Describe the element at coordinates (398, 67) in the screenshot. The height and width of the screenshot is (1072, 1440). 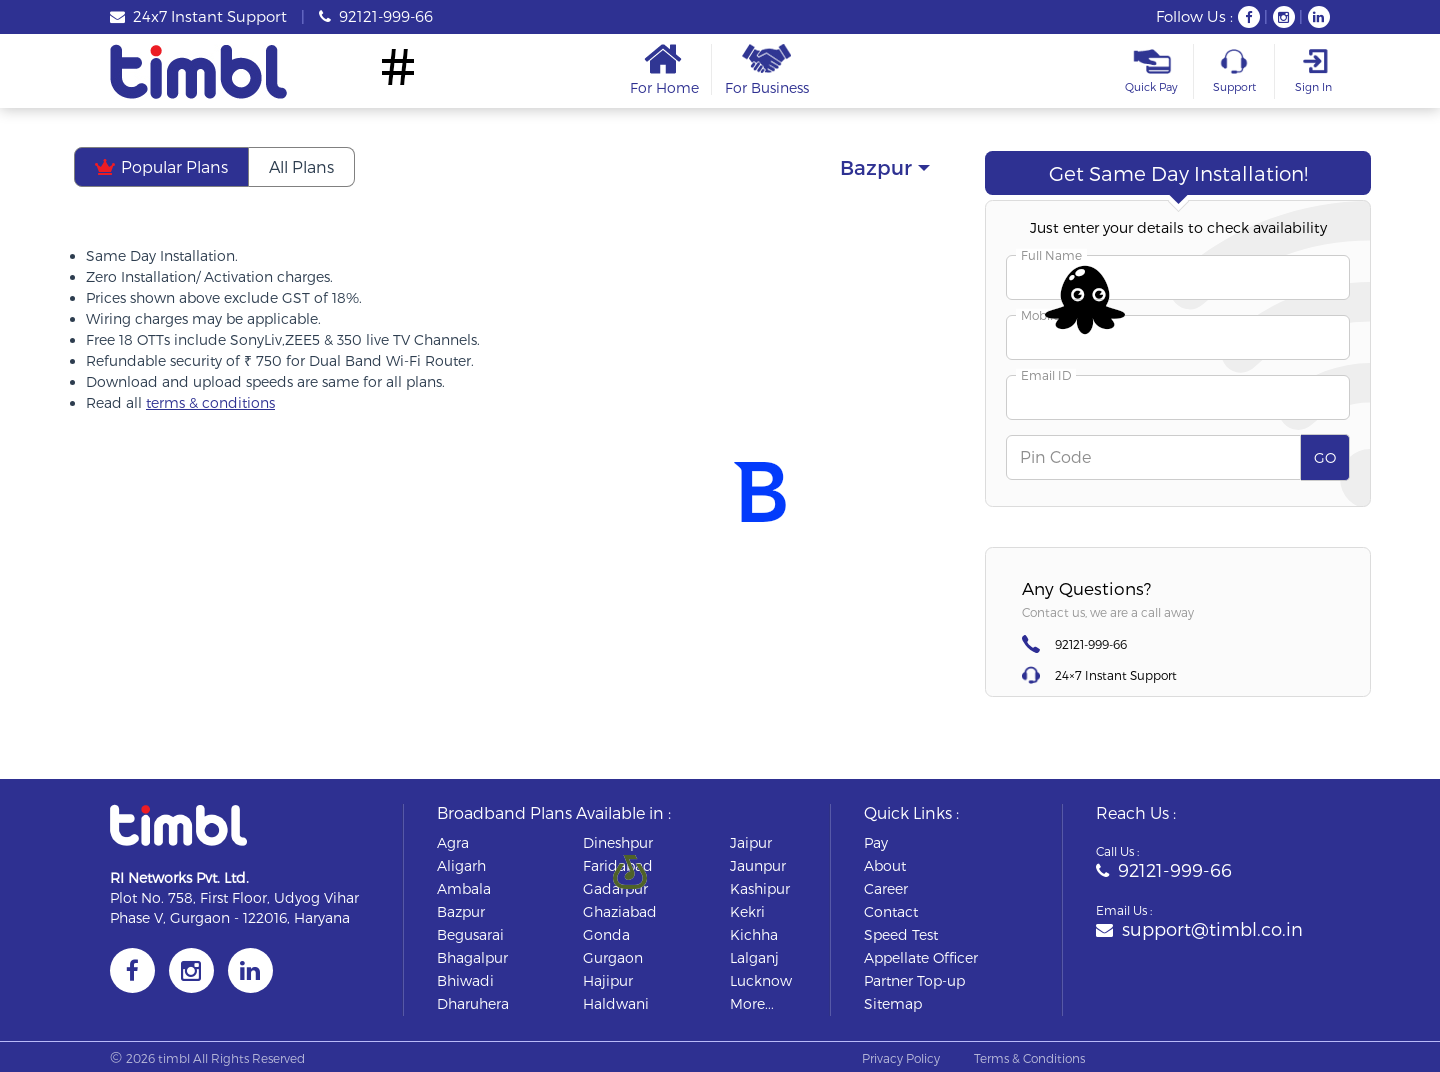
I see `add a hashtag or tag to content` at that location.